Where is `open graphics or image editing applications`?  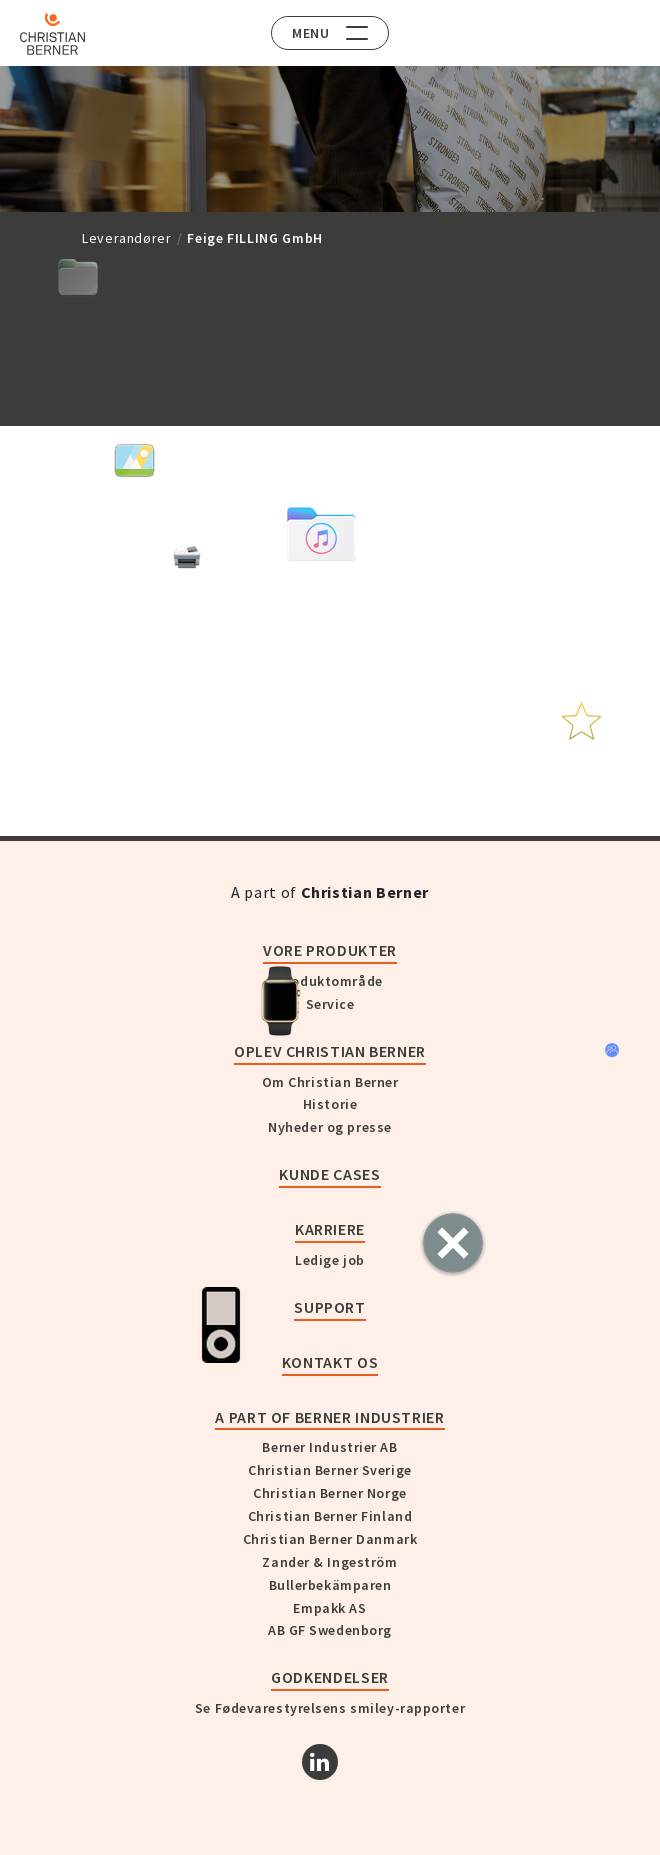 open graphics or image editing applications is located at coordinates (134, 460).